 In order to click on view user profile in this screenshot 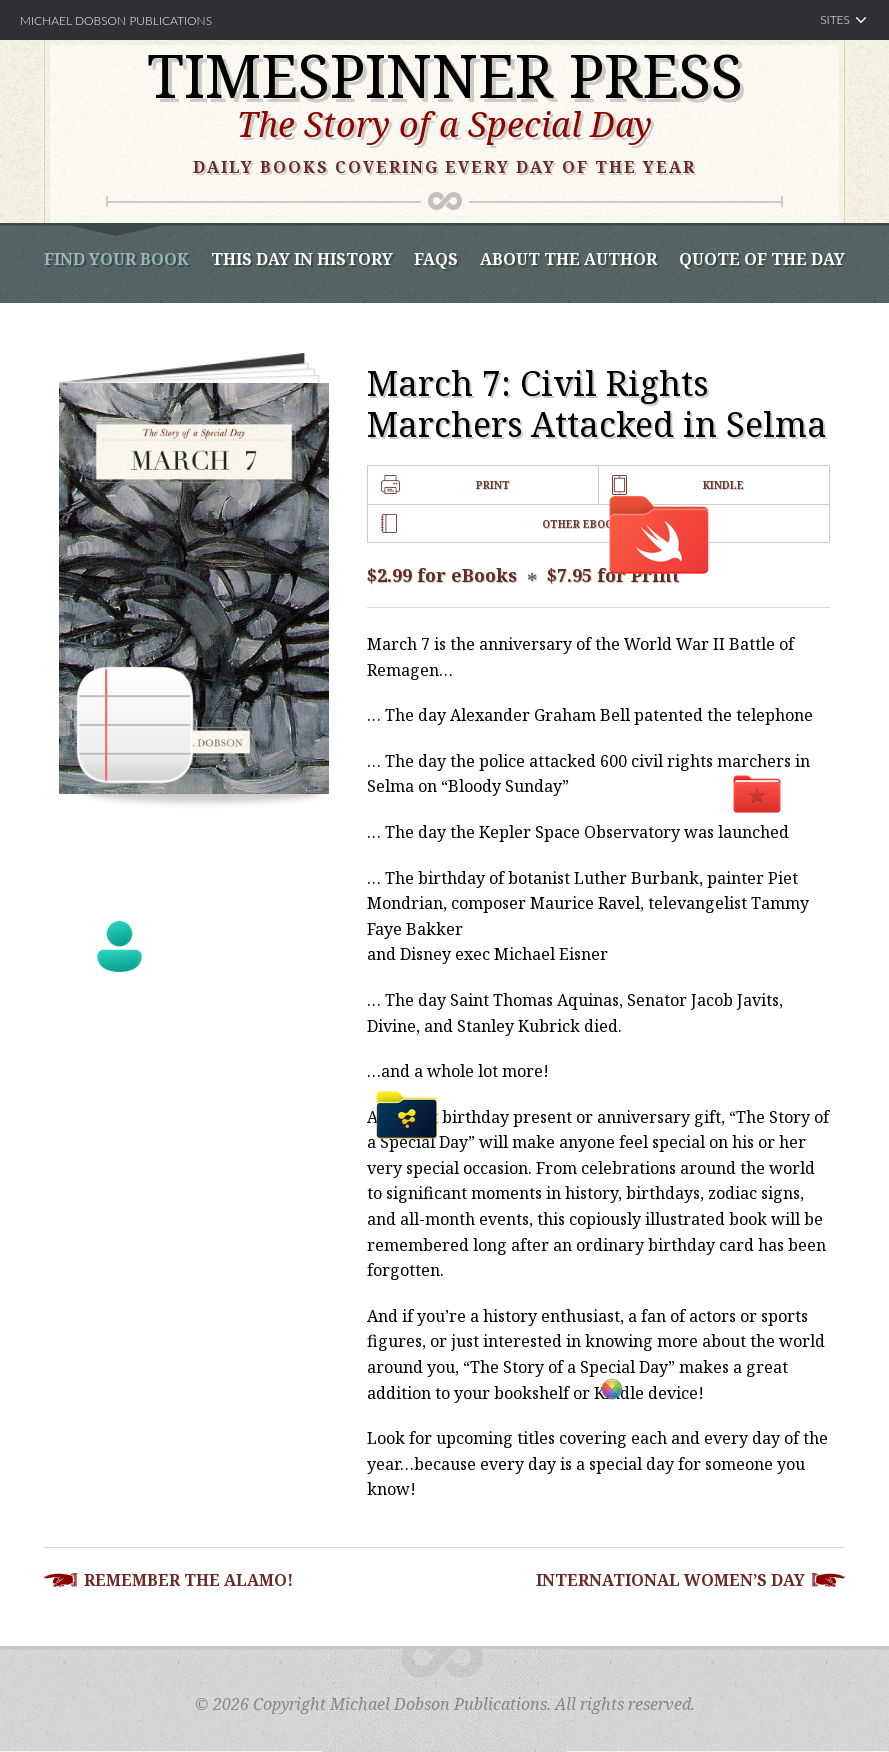, I will do `click(119, 946)`.